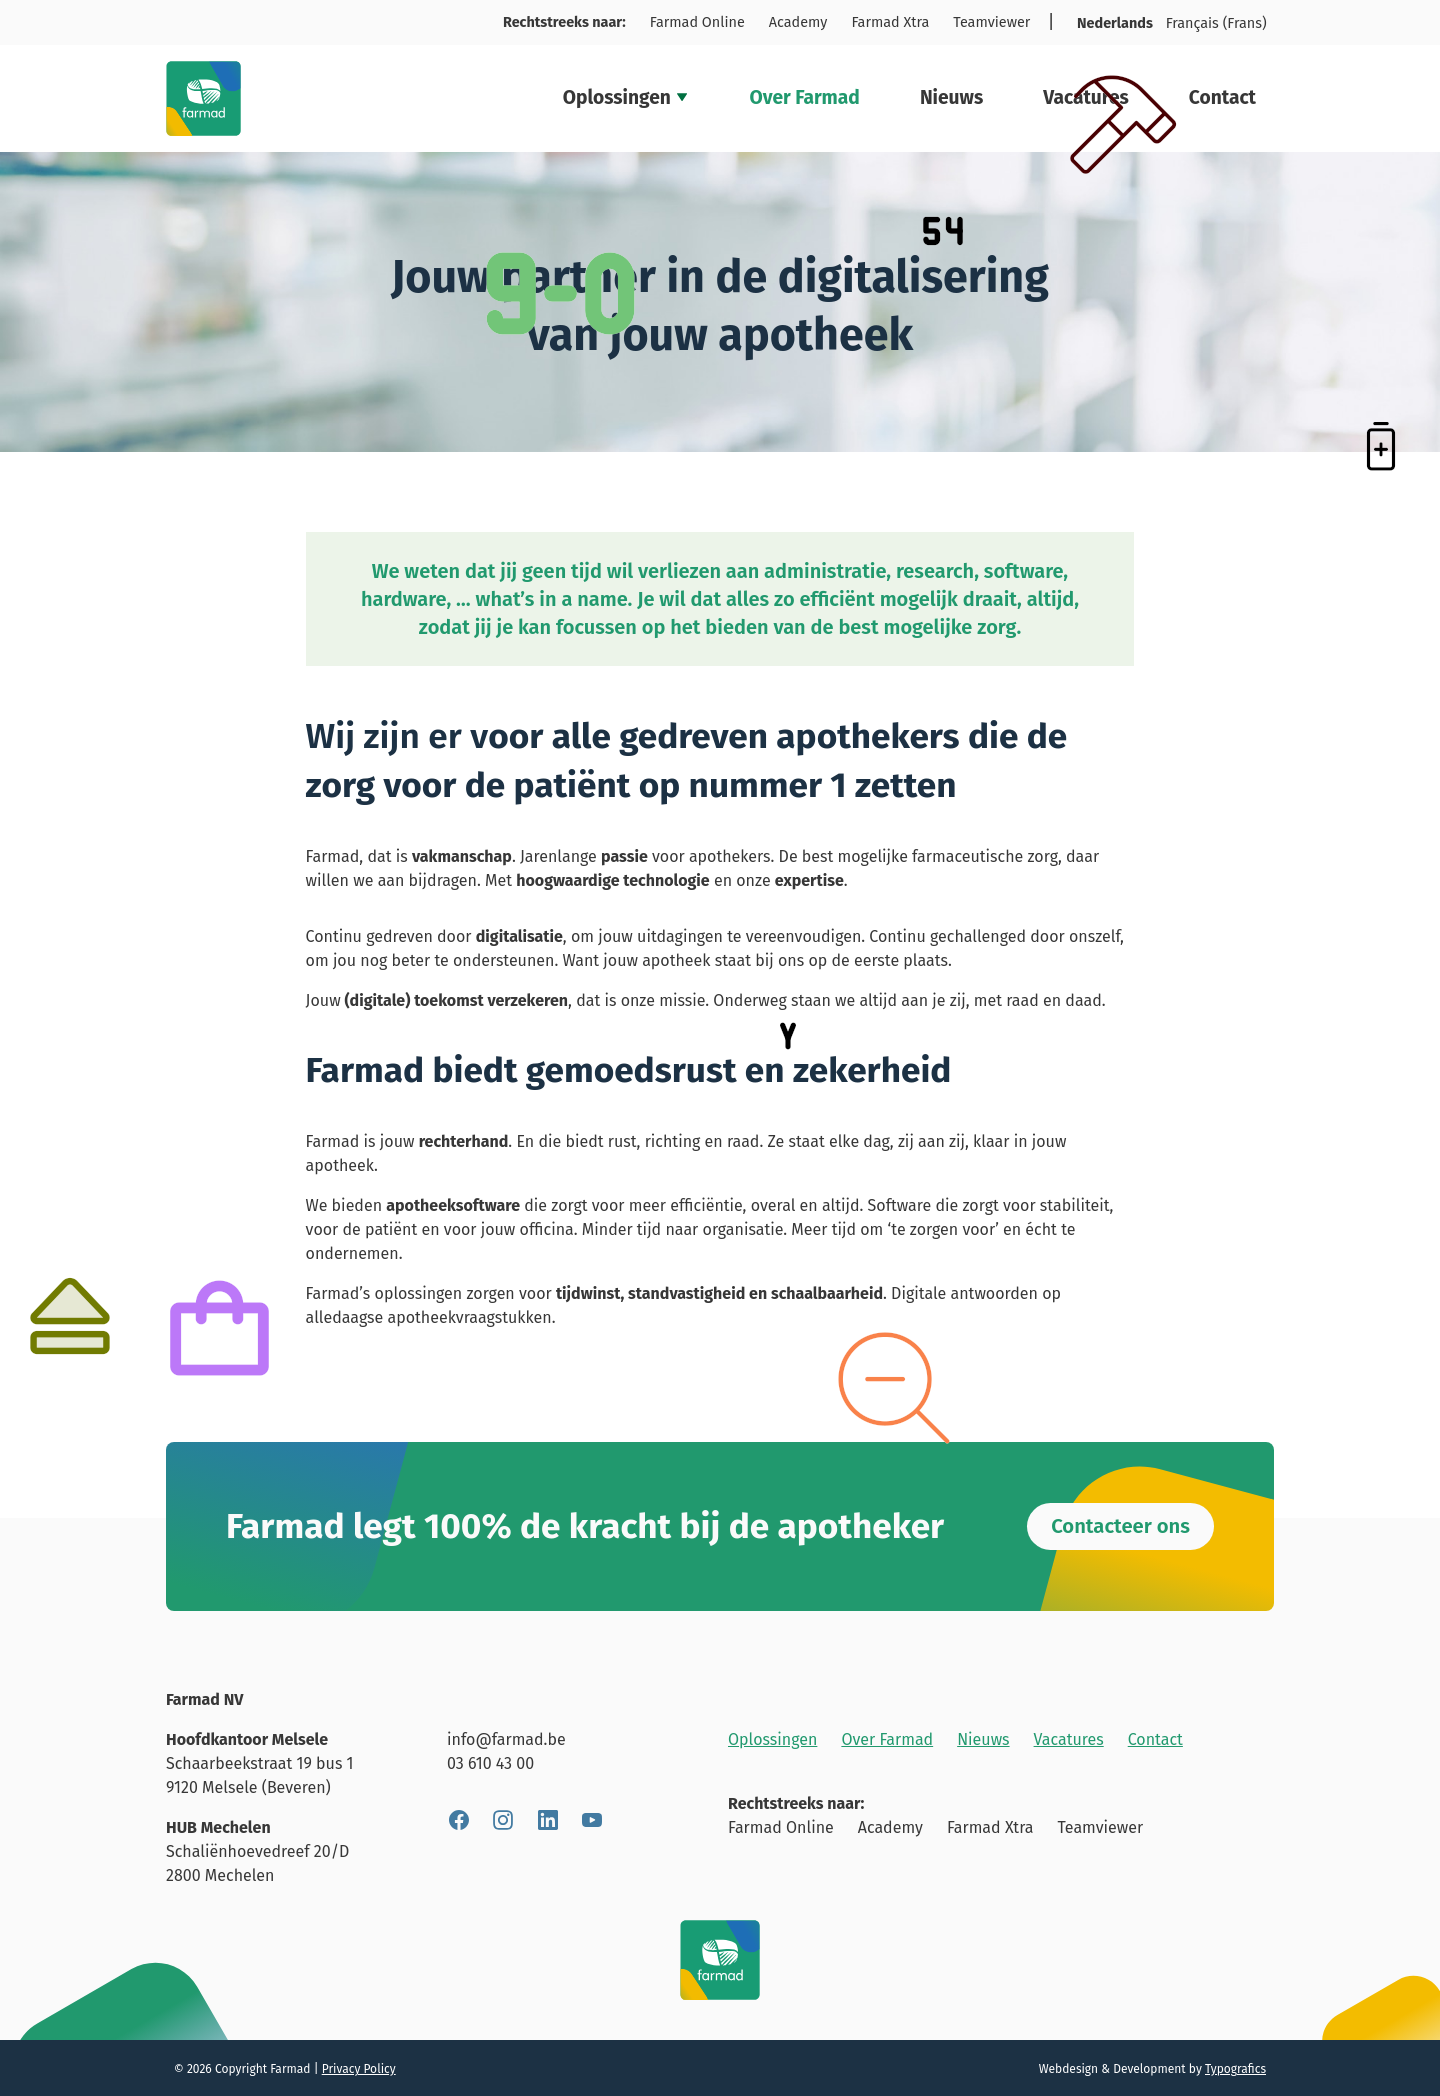 The width and height of the screenshot is (1440, 2096). What do you see at coordinates (560, 293) in the screenshot?
I see `sort items in descending numerical order` at bounding box center [560, 293].